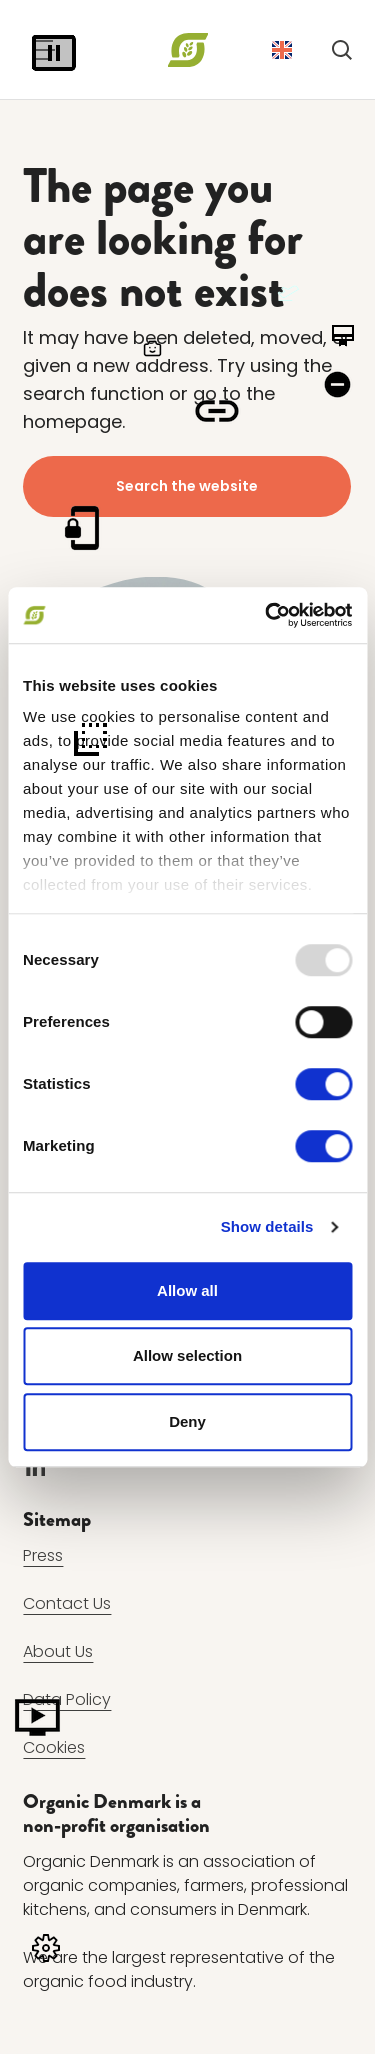  Describe the element at coordinates (152, 348) in the screenshot. I see `switch to front-facing camera` at that location.